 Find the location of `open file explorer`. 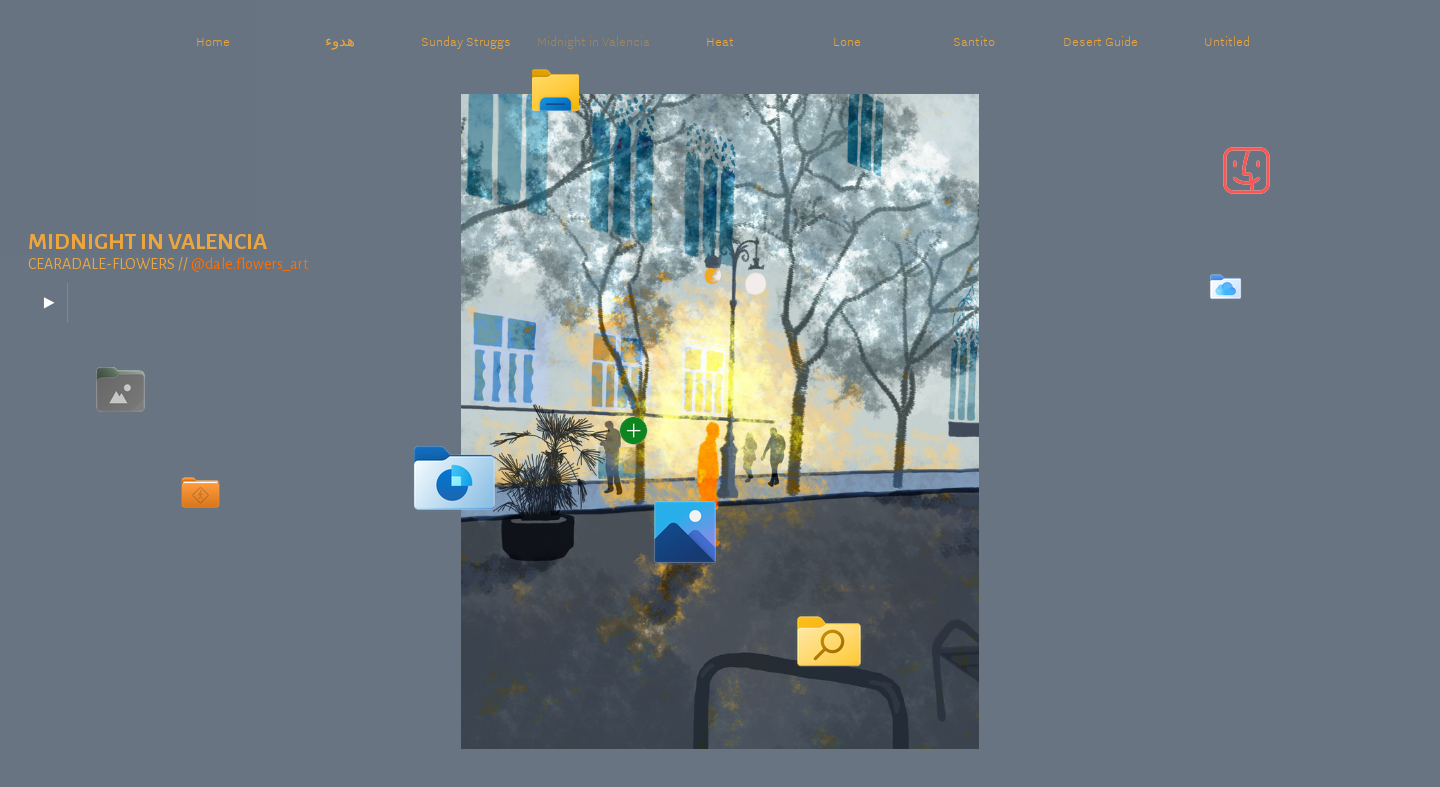

open file explorer is located at coordinates (555, 89).